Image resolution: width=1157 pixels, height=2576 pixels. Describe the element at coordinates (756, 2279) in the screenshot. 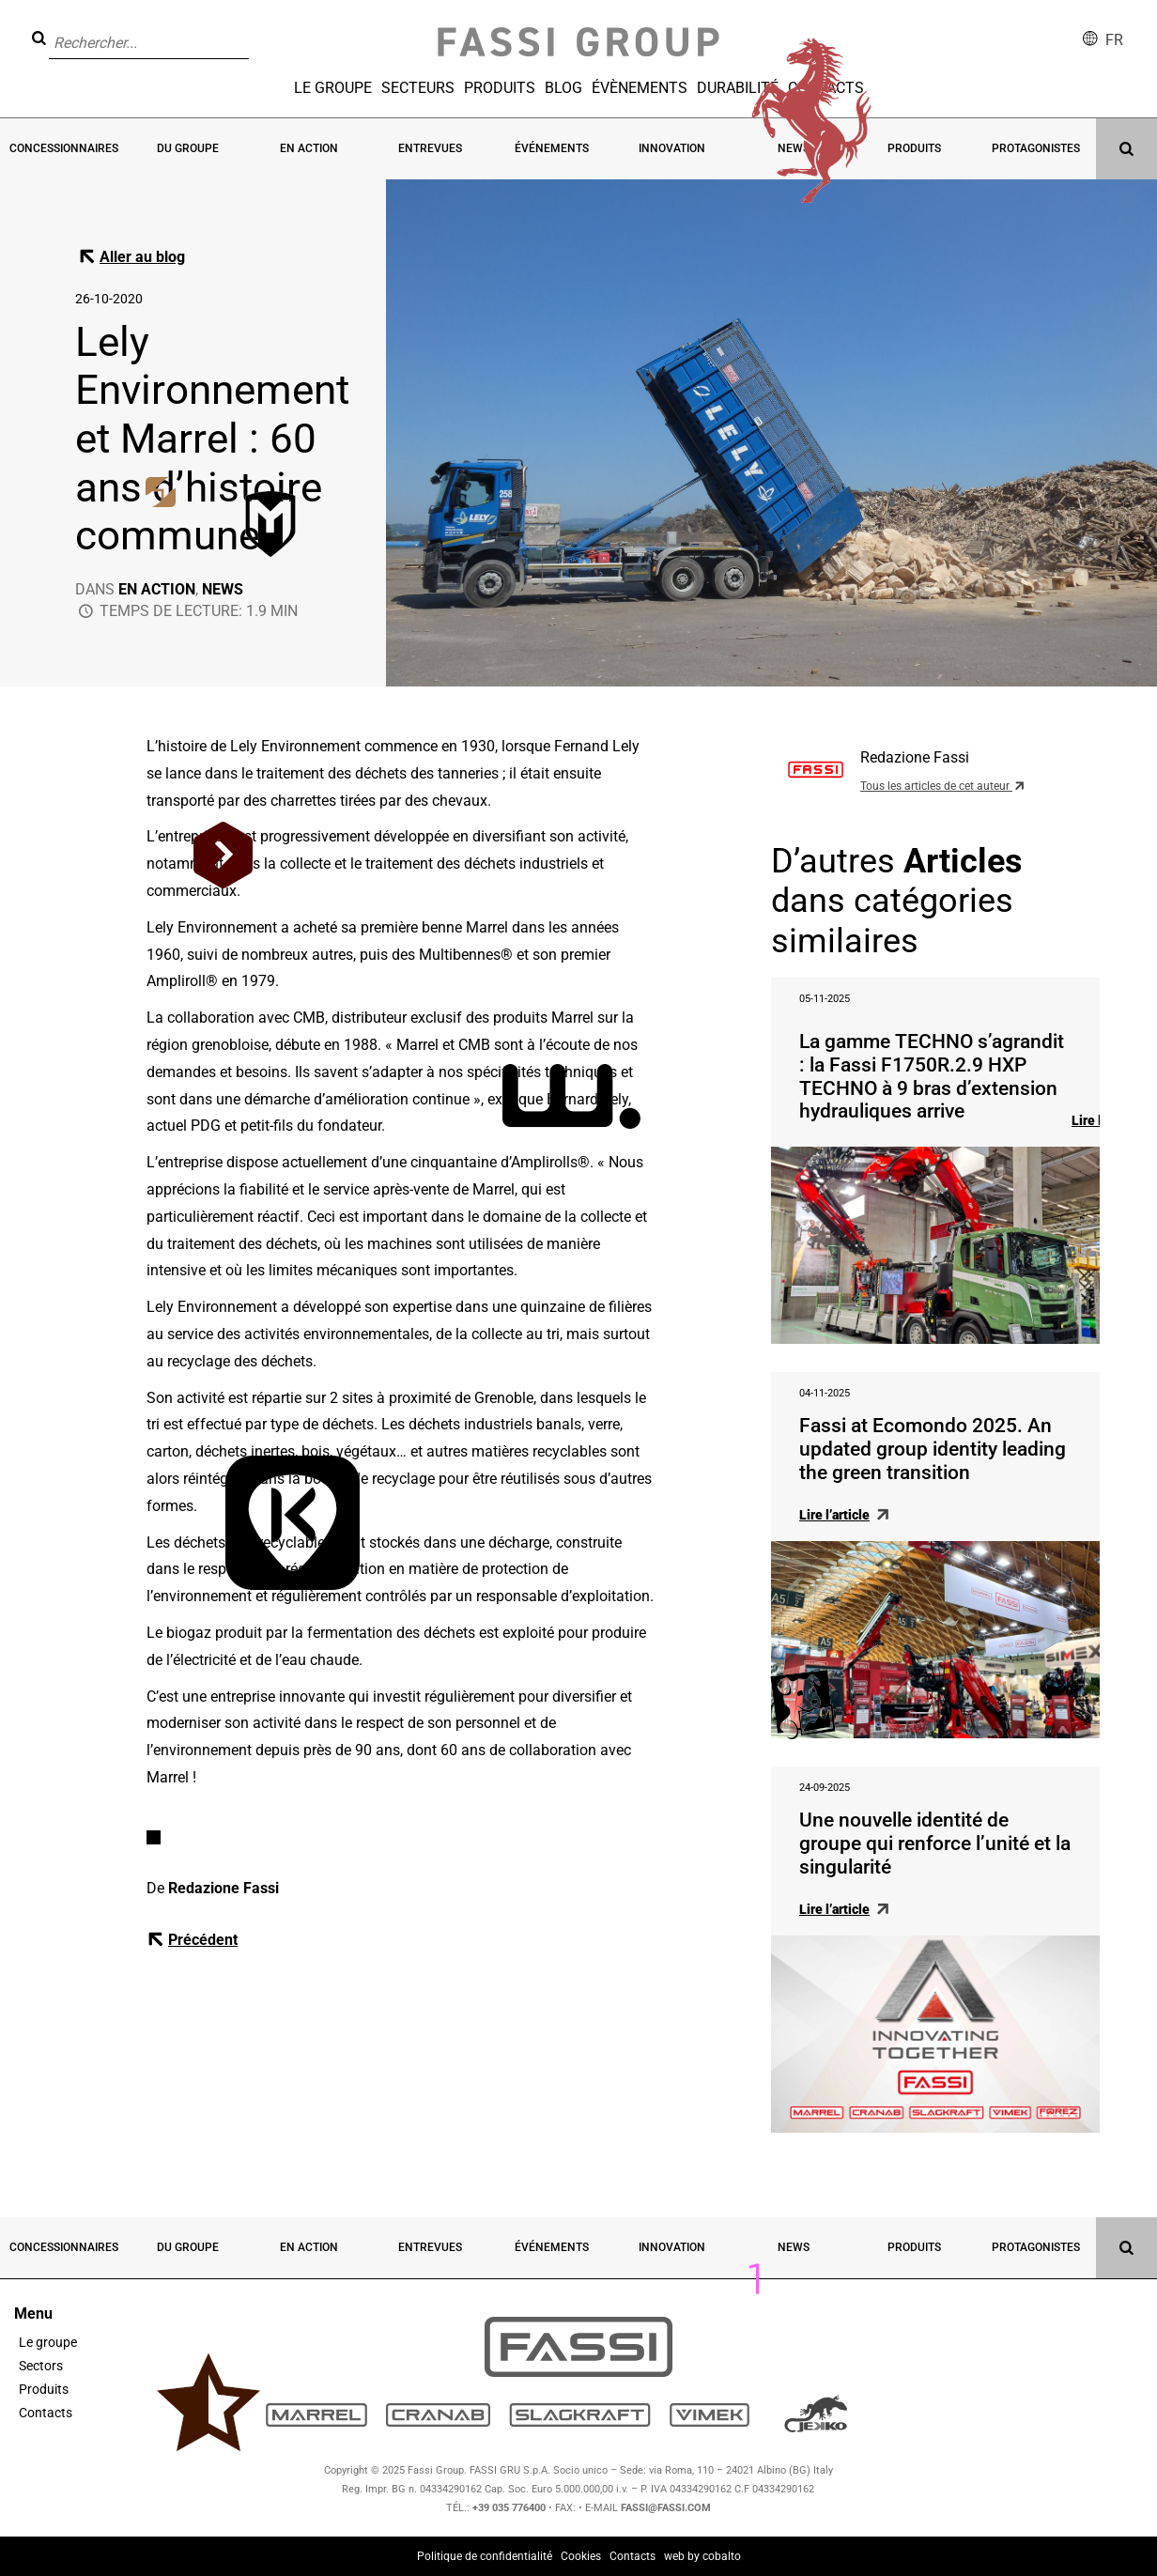

I see `indicates first item or top priority` at that location.